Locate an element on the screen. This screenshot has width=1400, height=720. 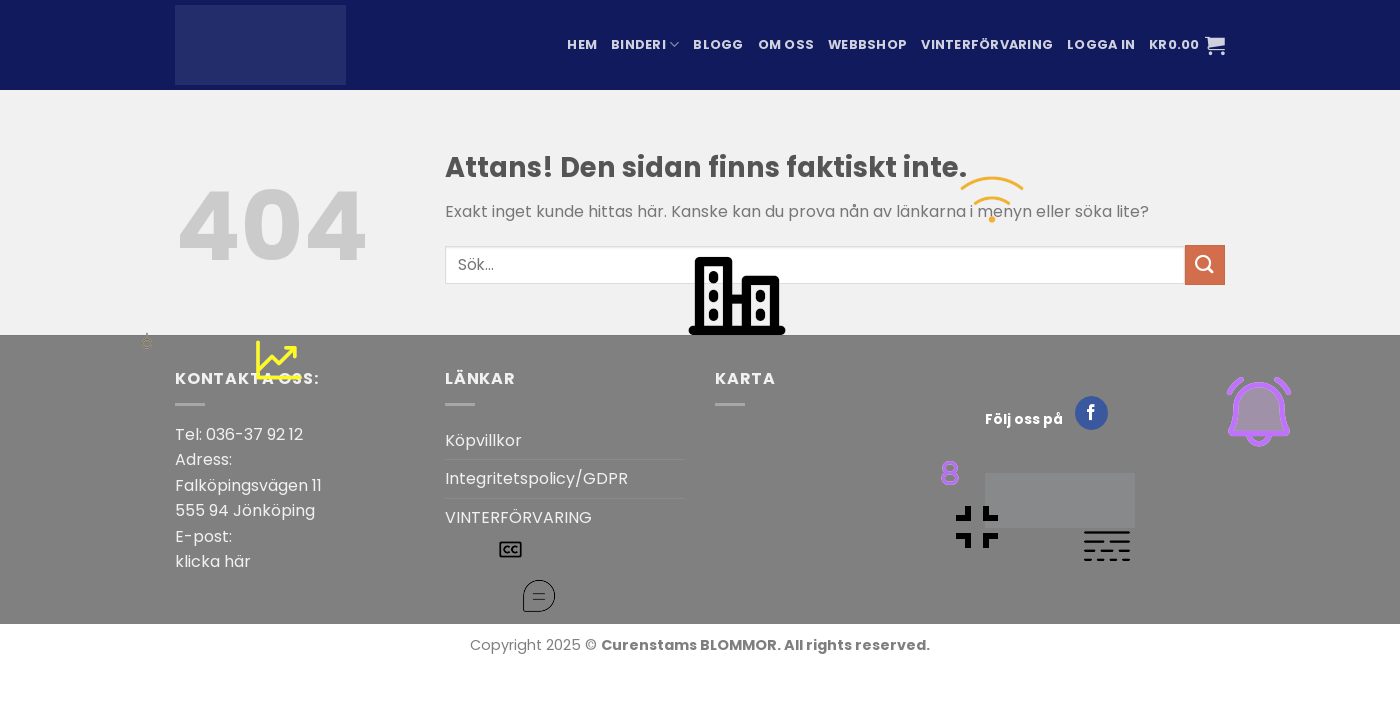
select neutrois gender identity is located at coordinates (147, 341).